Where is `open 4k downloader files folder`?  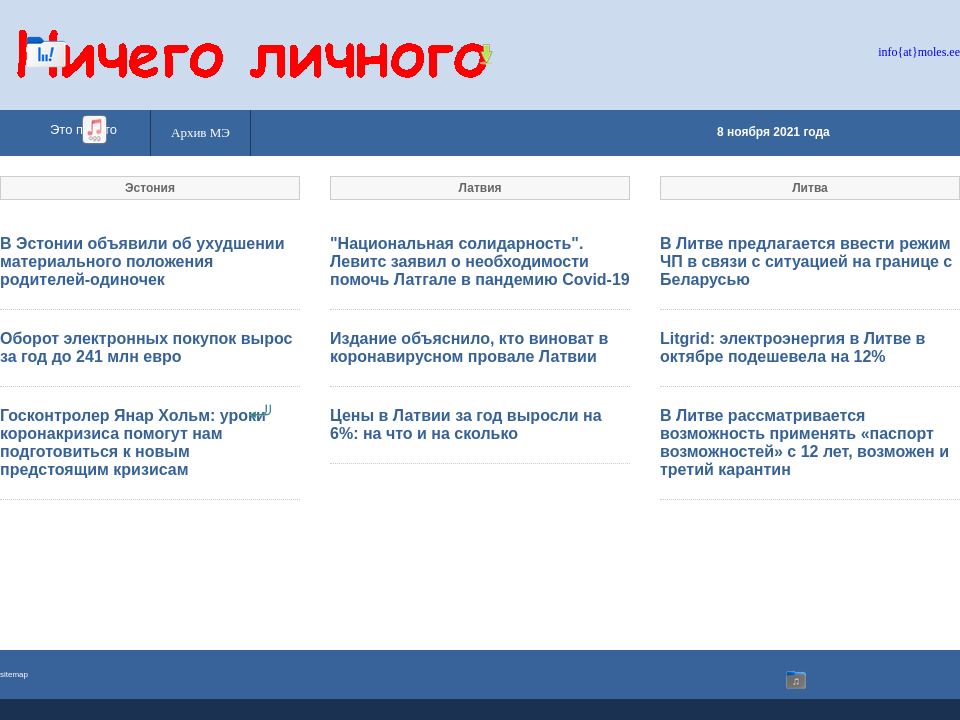 open 4k downloader files folder is located at coordinates (46, 53).